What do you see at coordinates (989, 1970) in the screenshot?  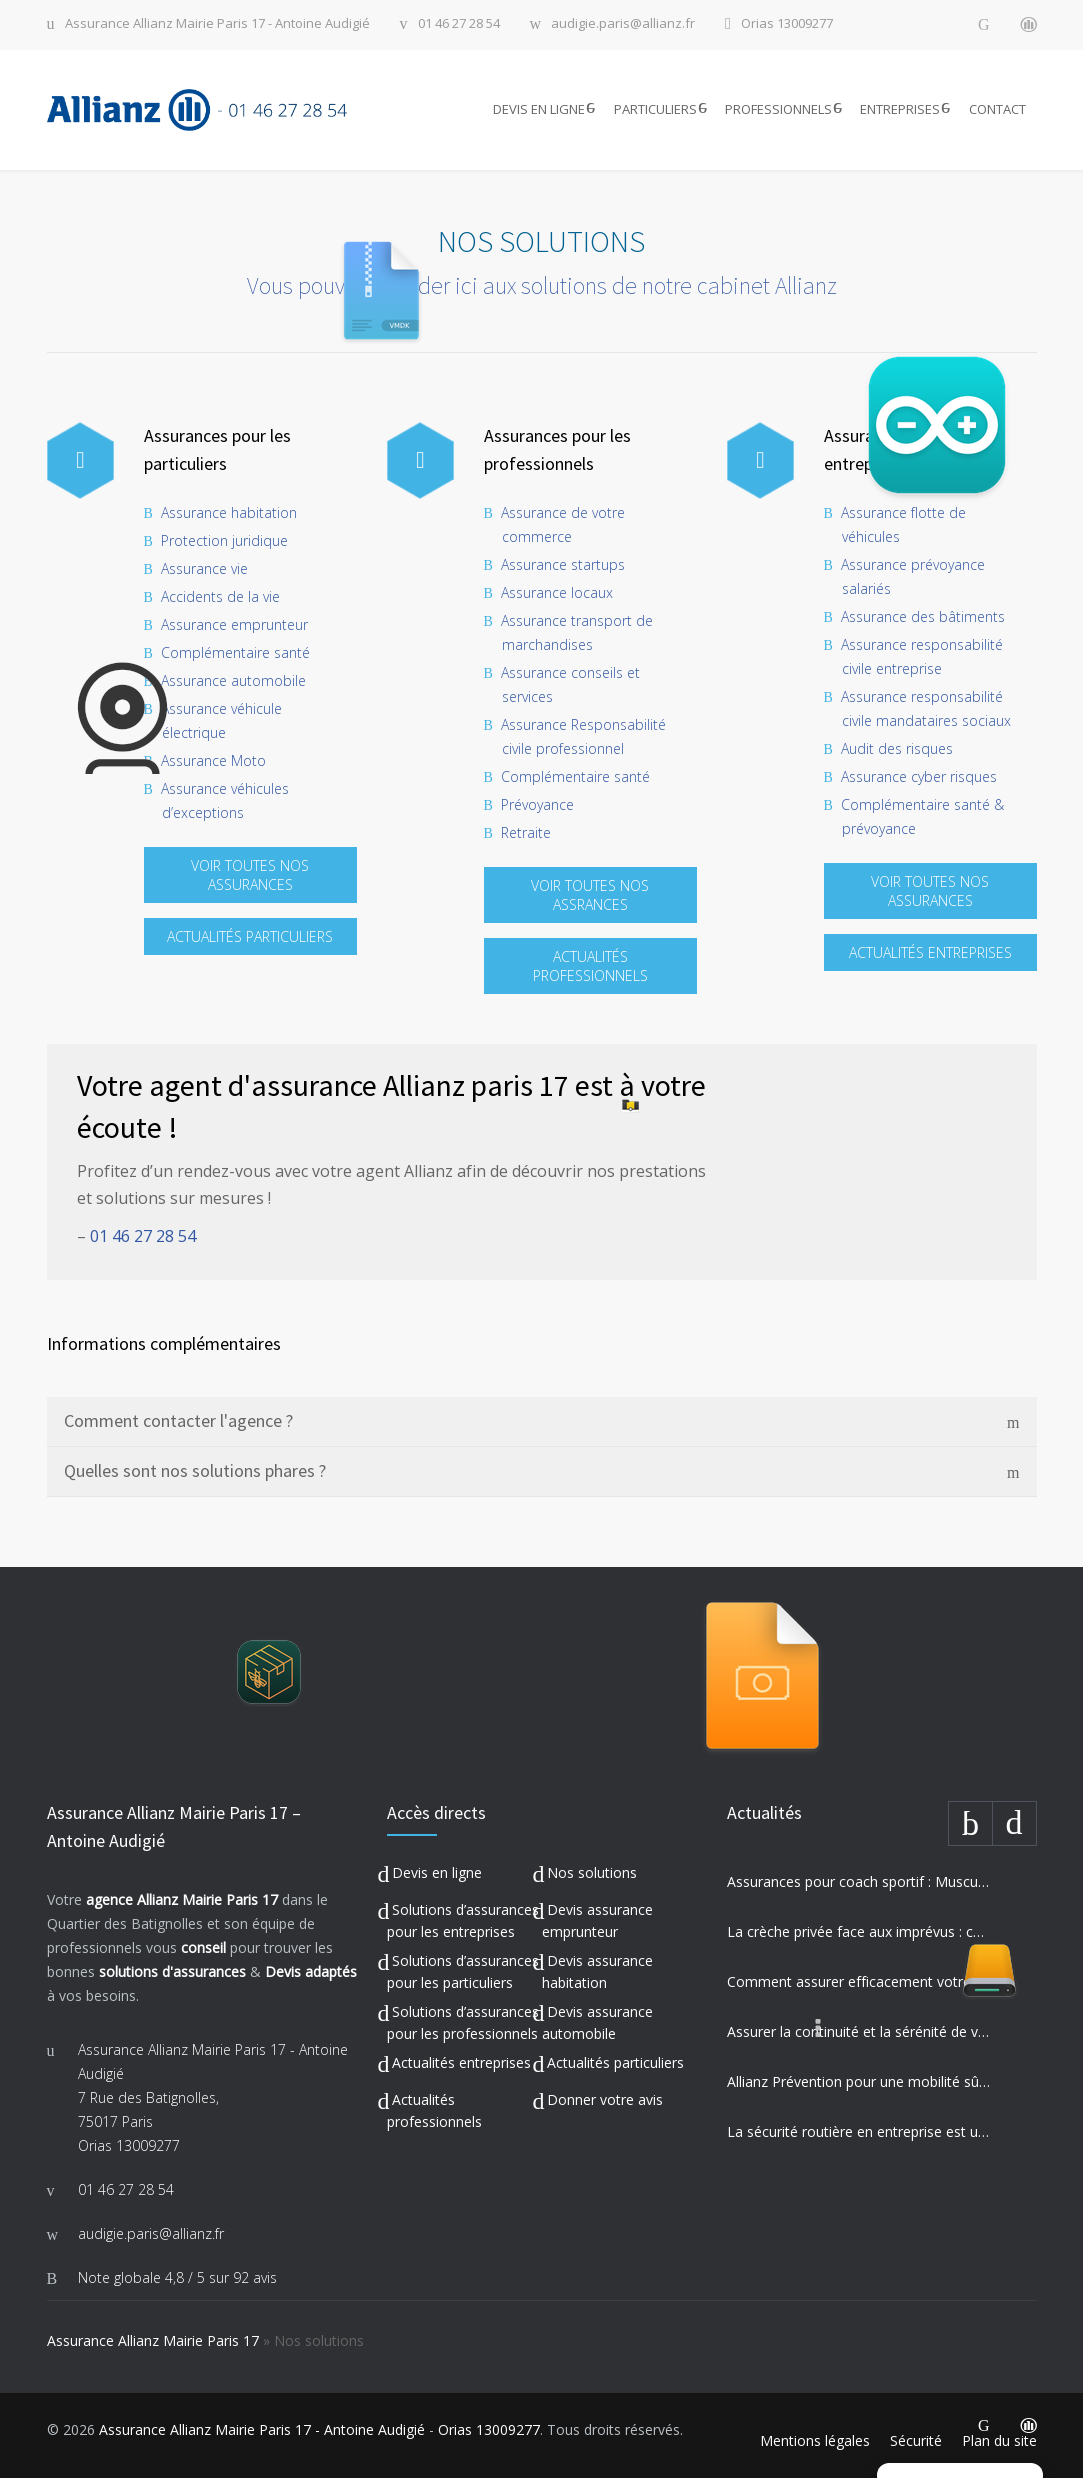 I see `external USB hard drive connected` at bounding box center [989, 1970].